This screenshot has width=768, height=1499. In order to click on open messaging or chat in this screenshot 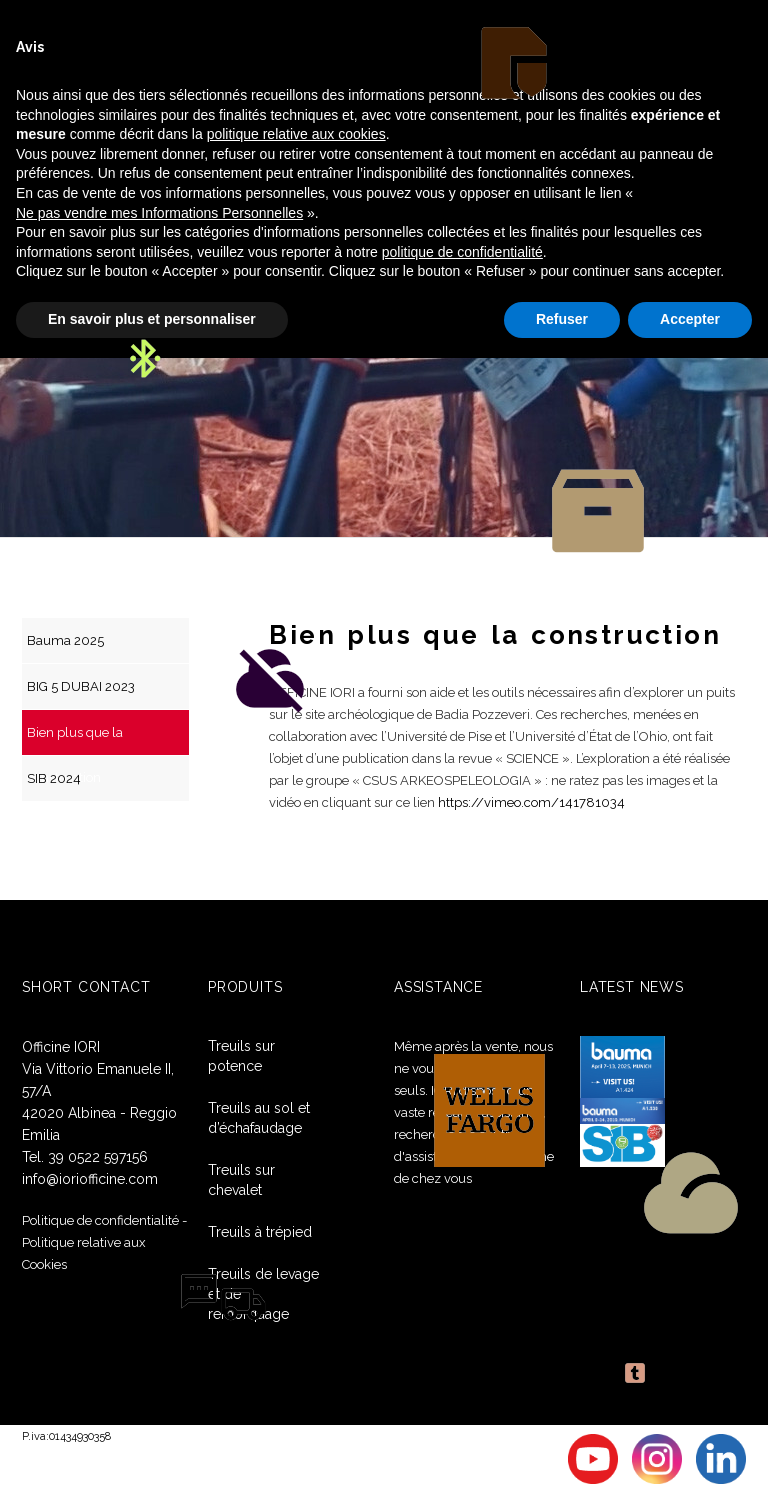, I will do `click(199, 1290)`.